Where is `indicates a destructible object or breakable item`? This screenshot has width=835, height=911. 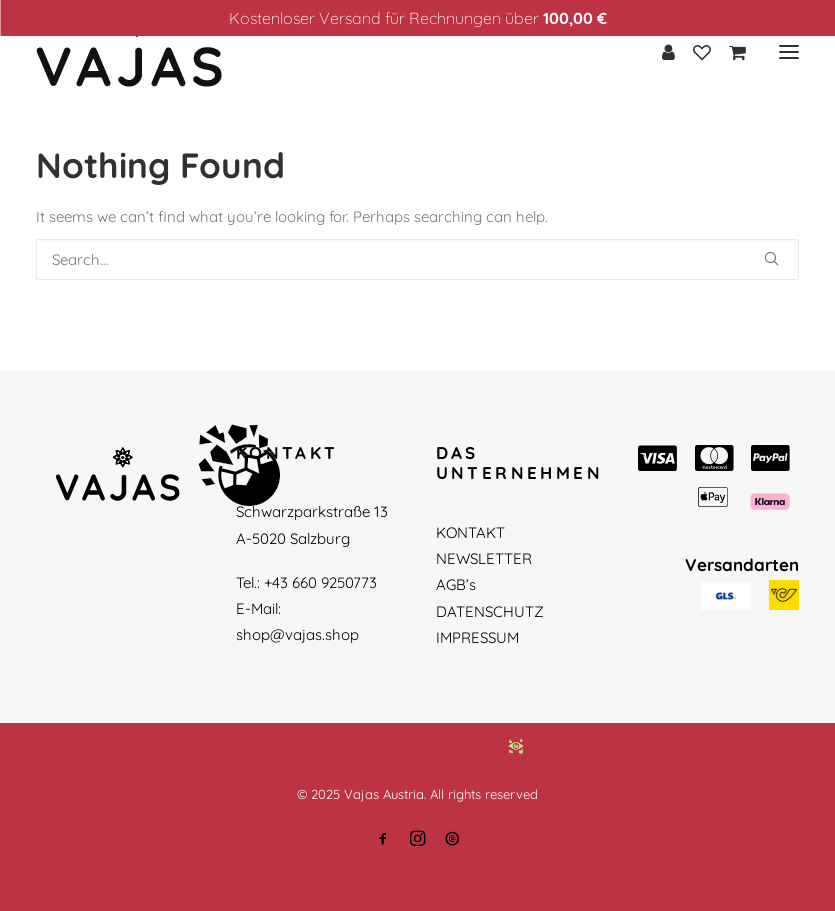 indicates a destructible object or breakable item is located at coordinates (239, 465).